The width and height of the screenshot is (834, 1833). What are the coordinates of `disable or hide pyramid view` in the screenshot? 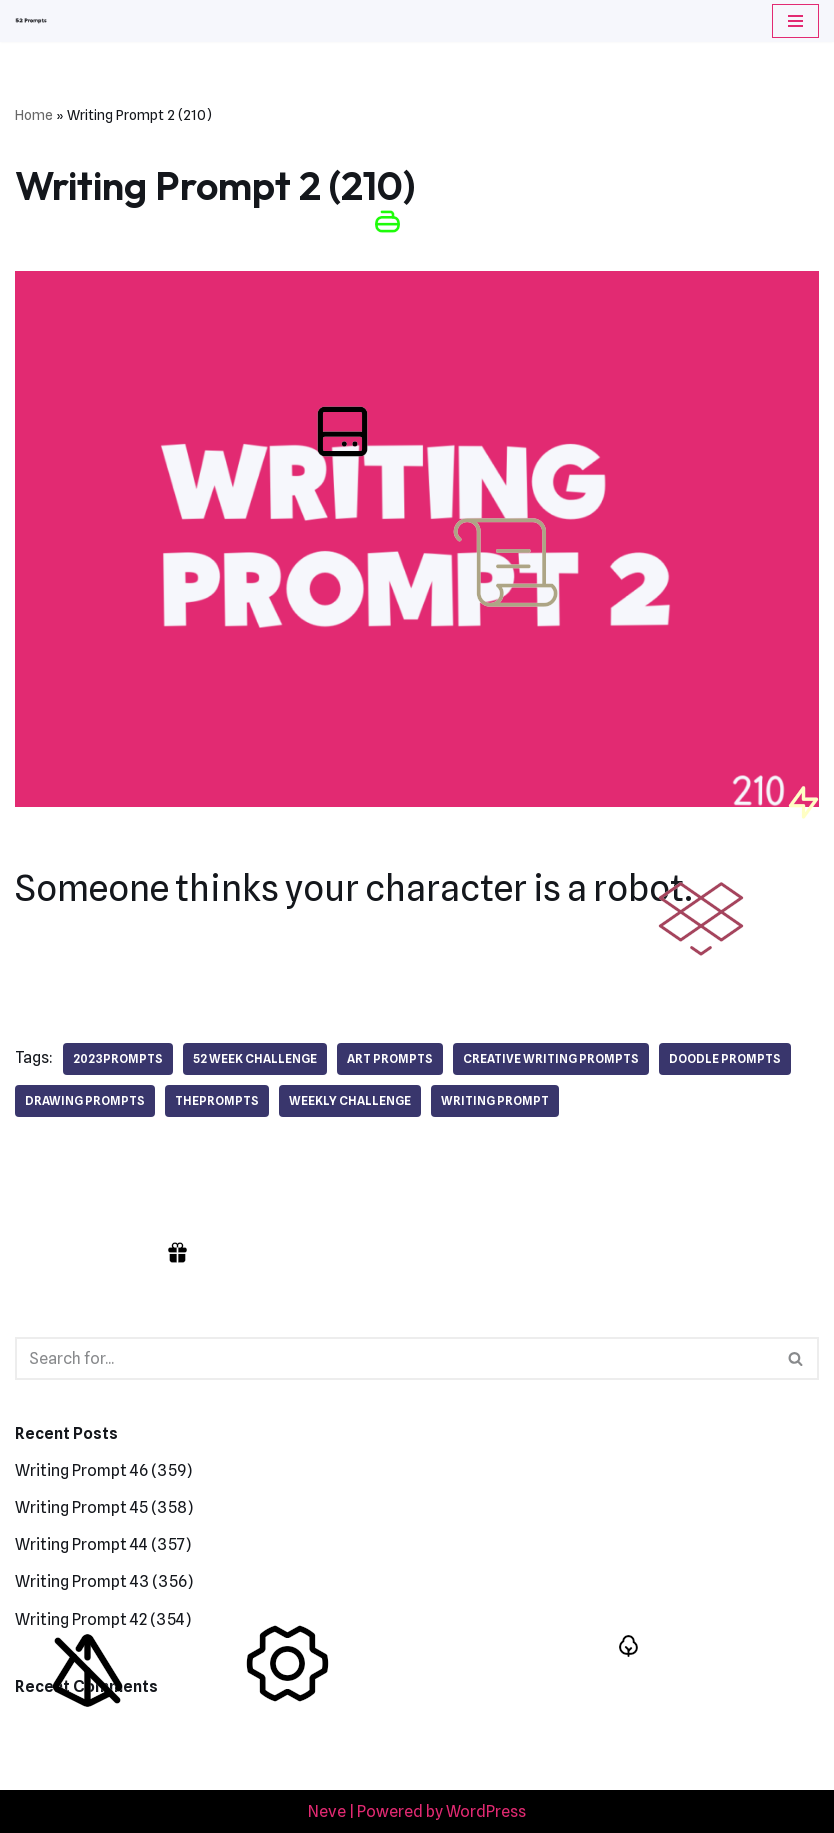 It's located at (87, 1670).